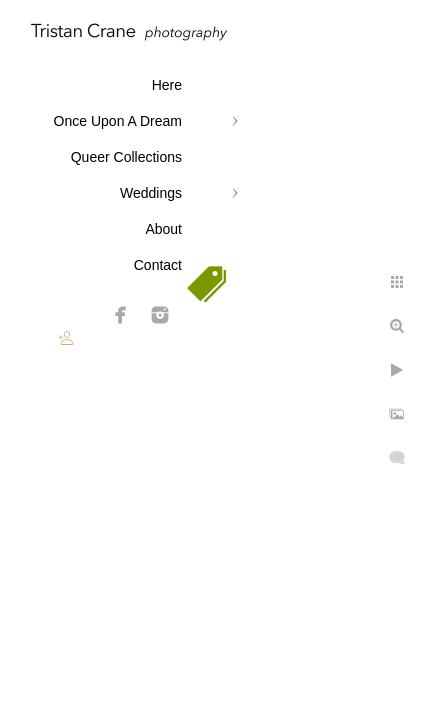  Describe the element at coordinates (66, 338) in the screenshot. I see `add a new contact` at that location.